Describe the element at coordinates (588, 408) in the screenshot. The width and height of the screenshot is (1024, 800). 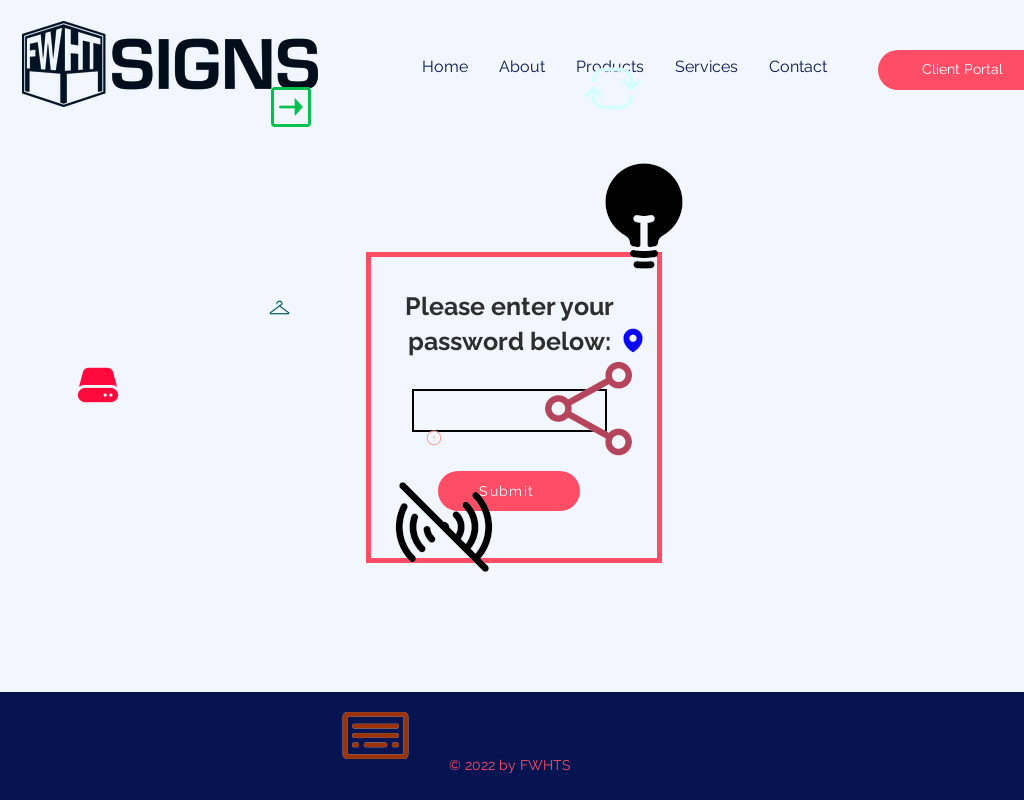
I see `share content with others` at that location.